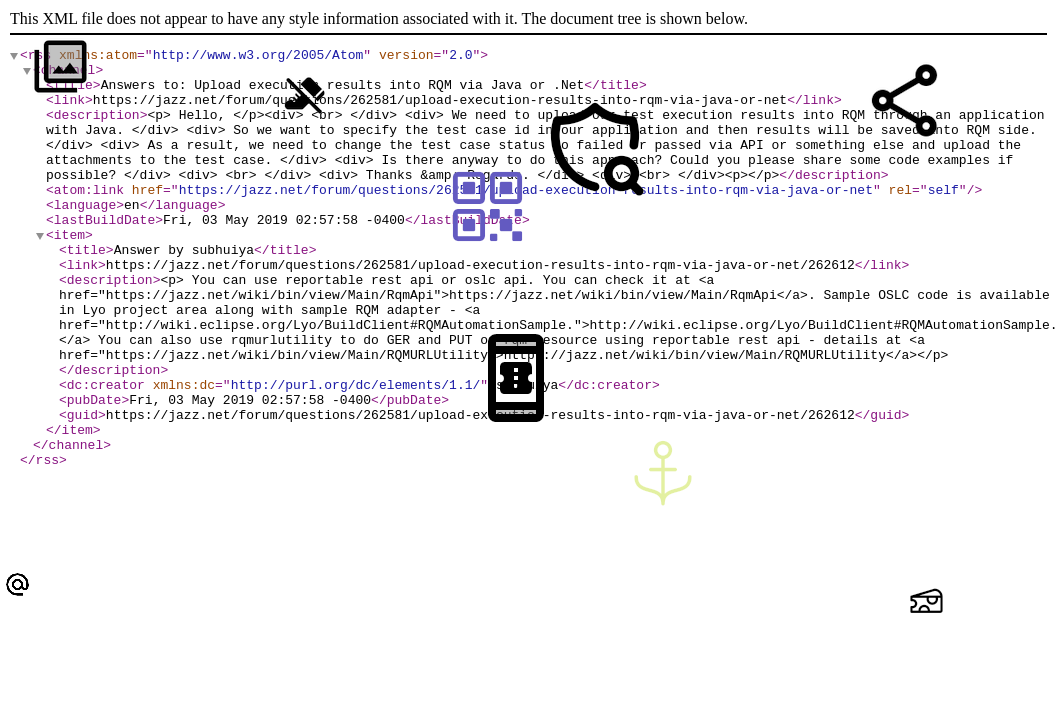  I want to click on anchor a link or section on a page, so click(663, 472).